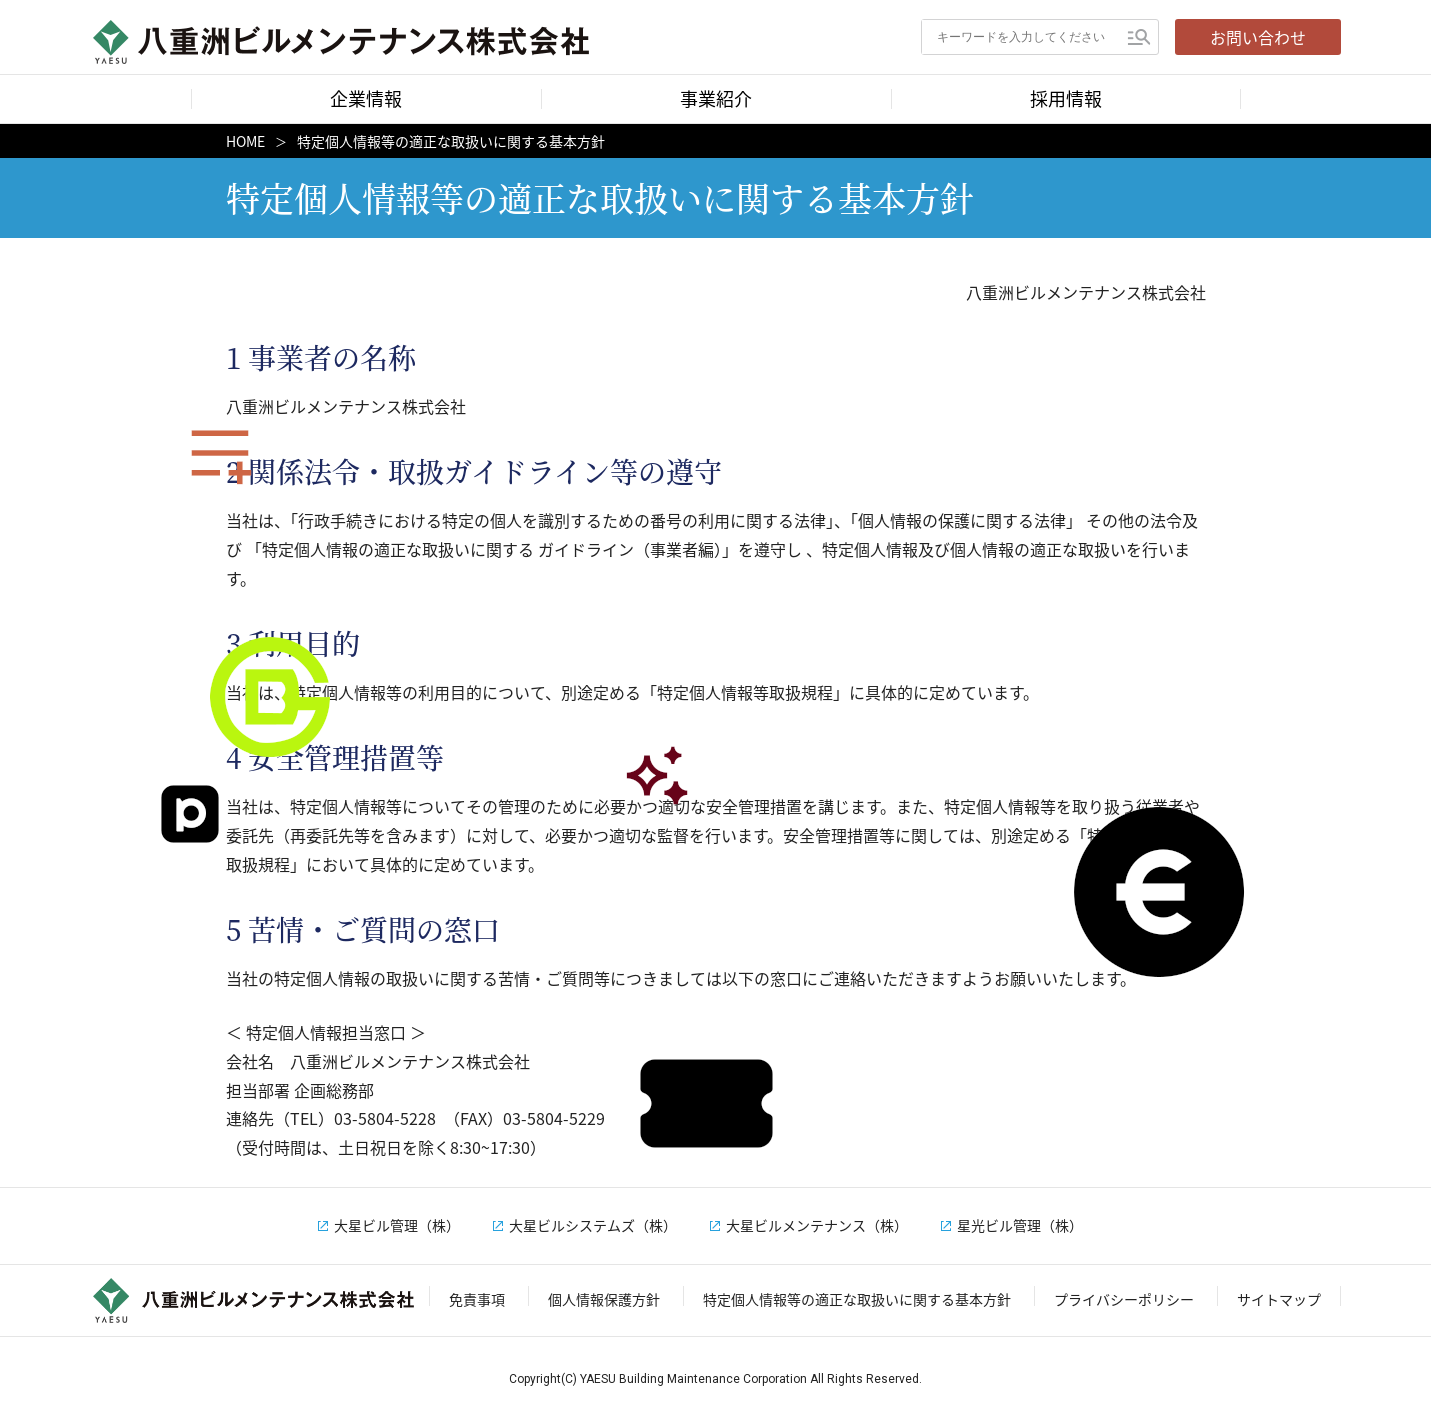 This screenshot has width=1431, height=1421. Describe the element at coordinates (1159, 892) in the screenshot. I see `view euro currency or payment options` at that location.